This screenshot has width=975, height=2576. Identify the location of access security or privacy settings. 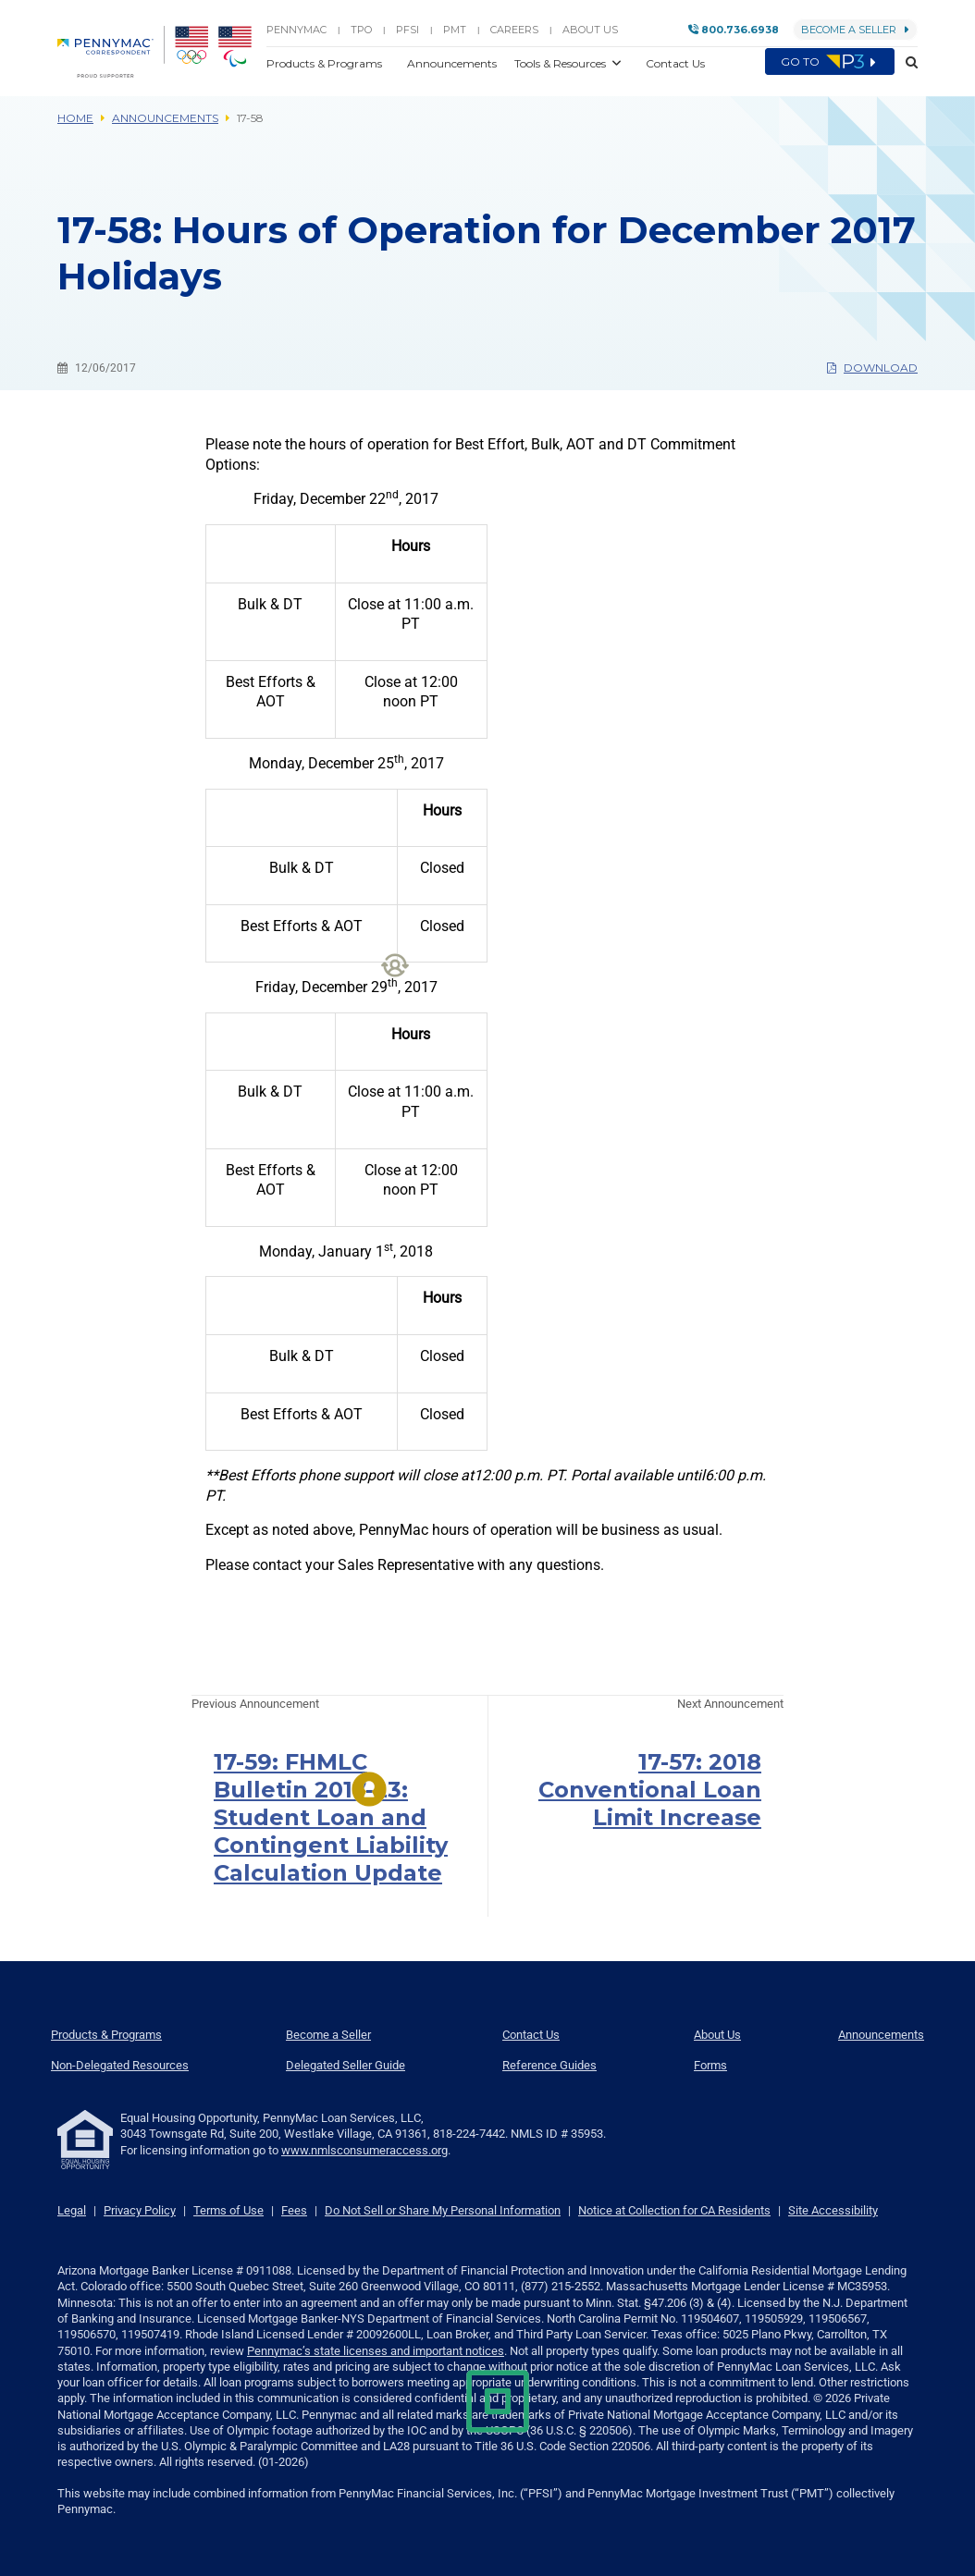
(369, 1789).